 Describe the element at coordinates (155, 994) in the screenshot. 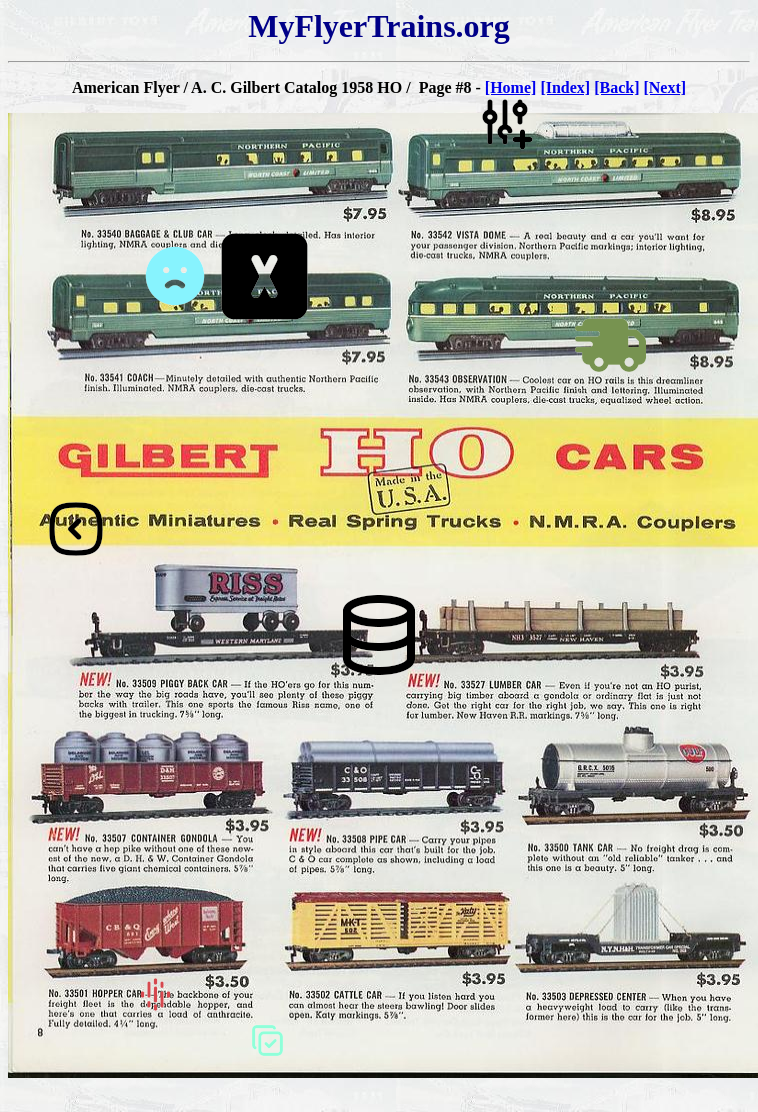

I see `open Google Podcasts` at that location.